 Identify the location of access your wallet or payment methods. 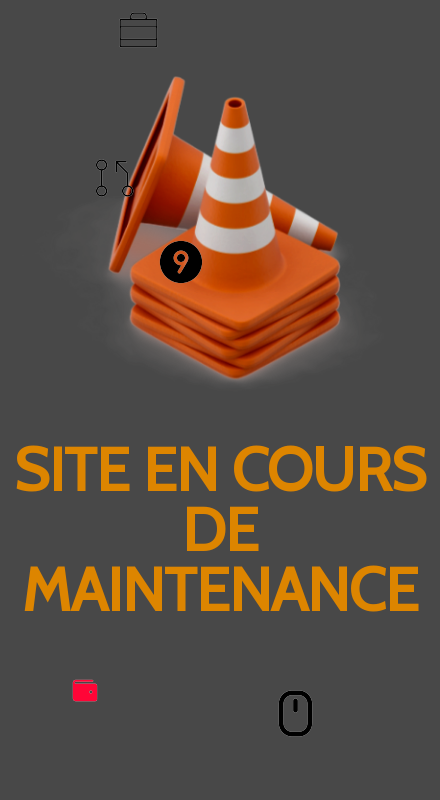
(84, 691).